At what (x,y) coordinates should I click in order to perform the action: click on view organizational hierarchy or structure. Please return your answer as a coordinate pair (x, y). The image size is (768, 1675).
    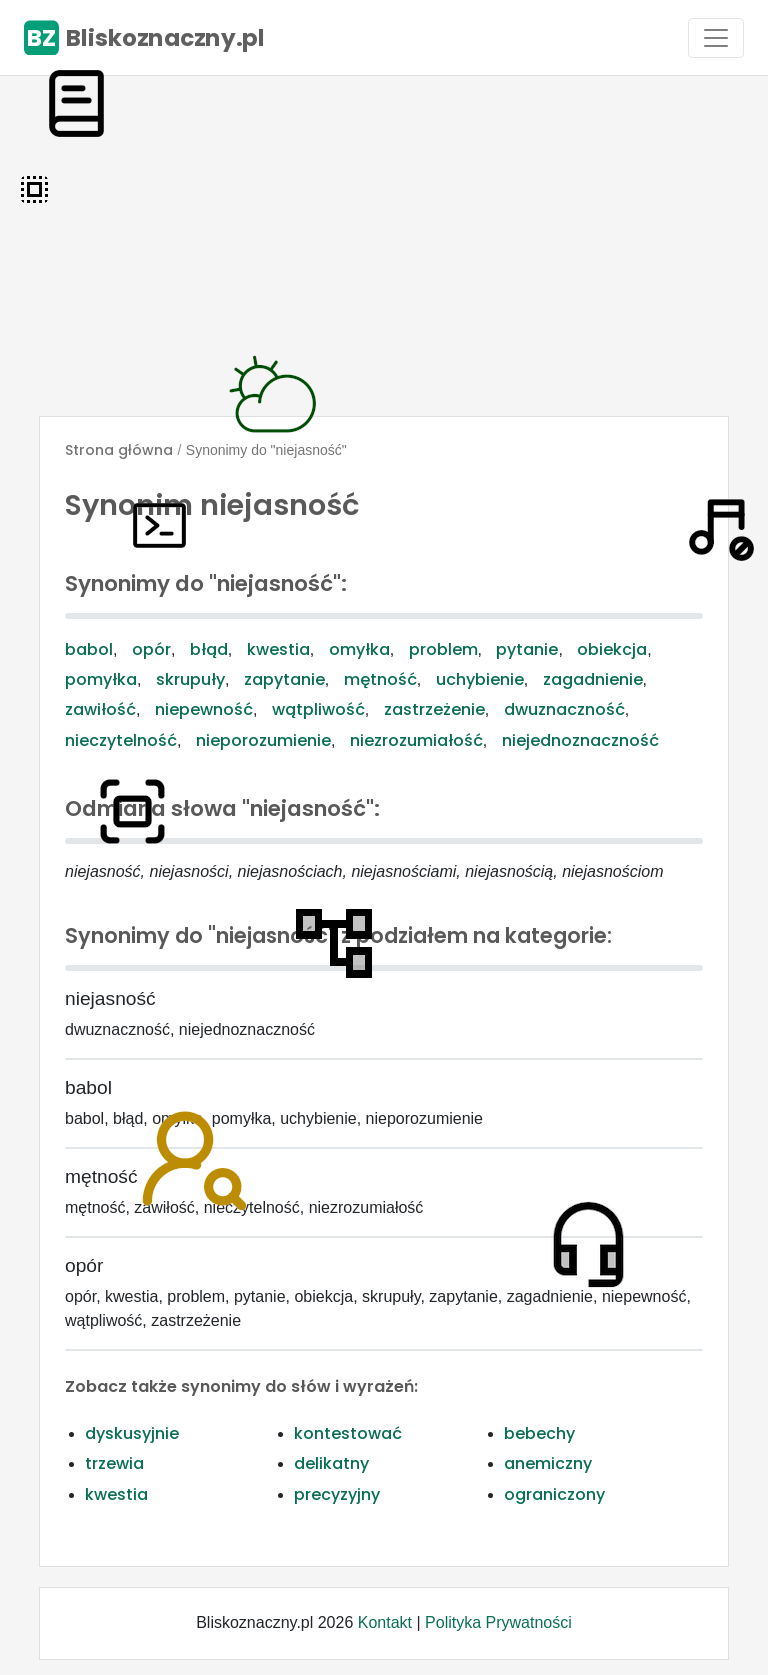
    Looking at the image, I should click on (334, 943).